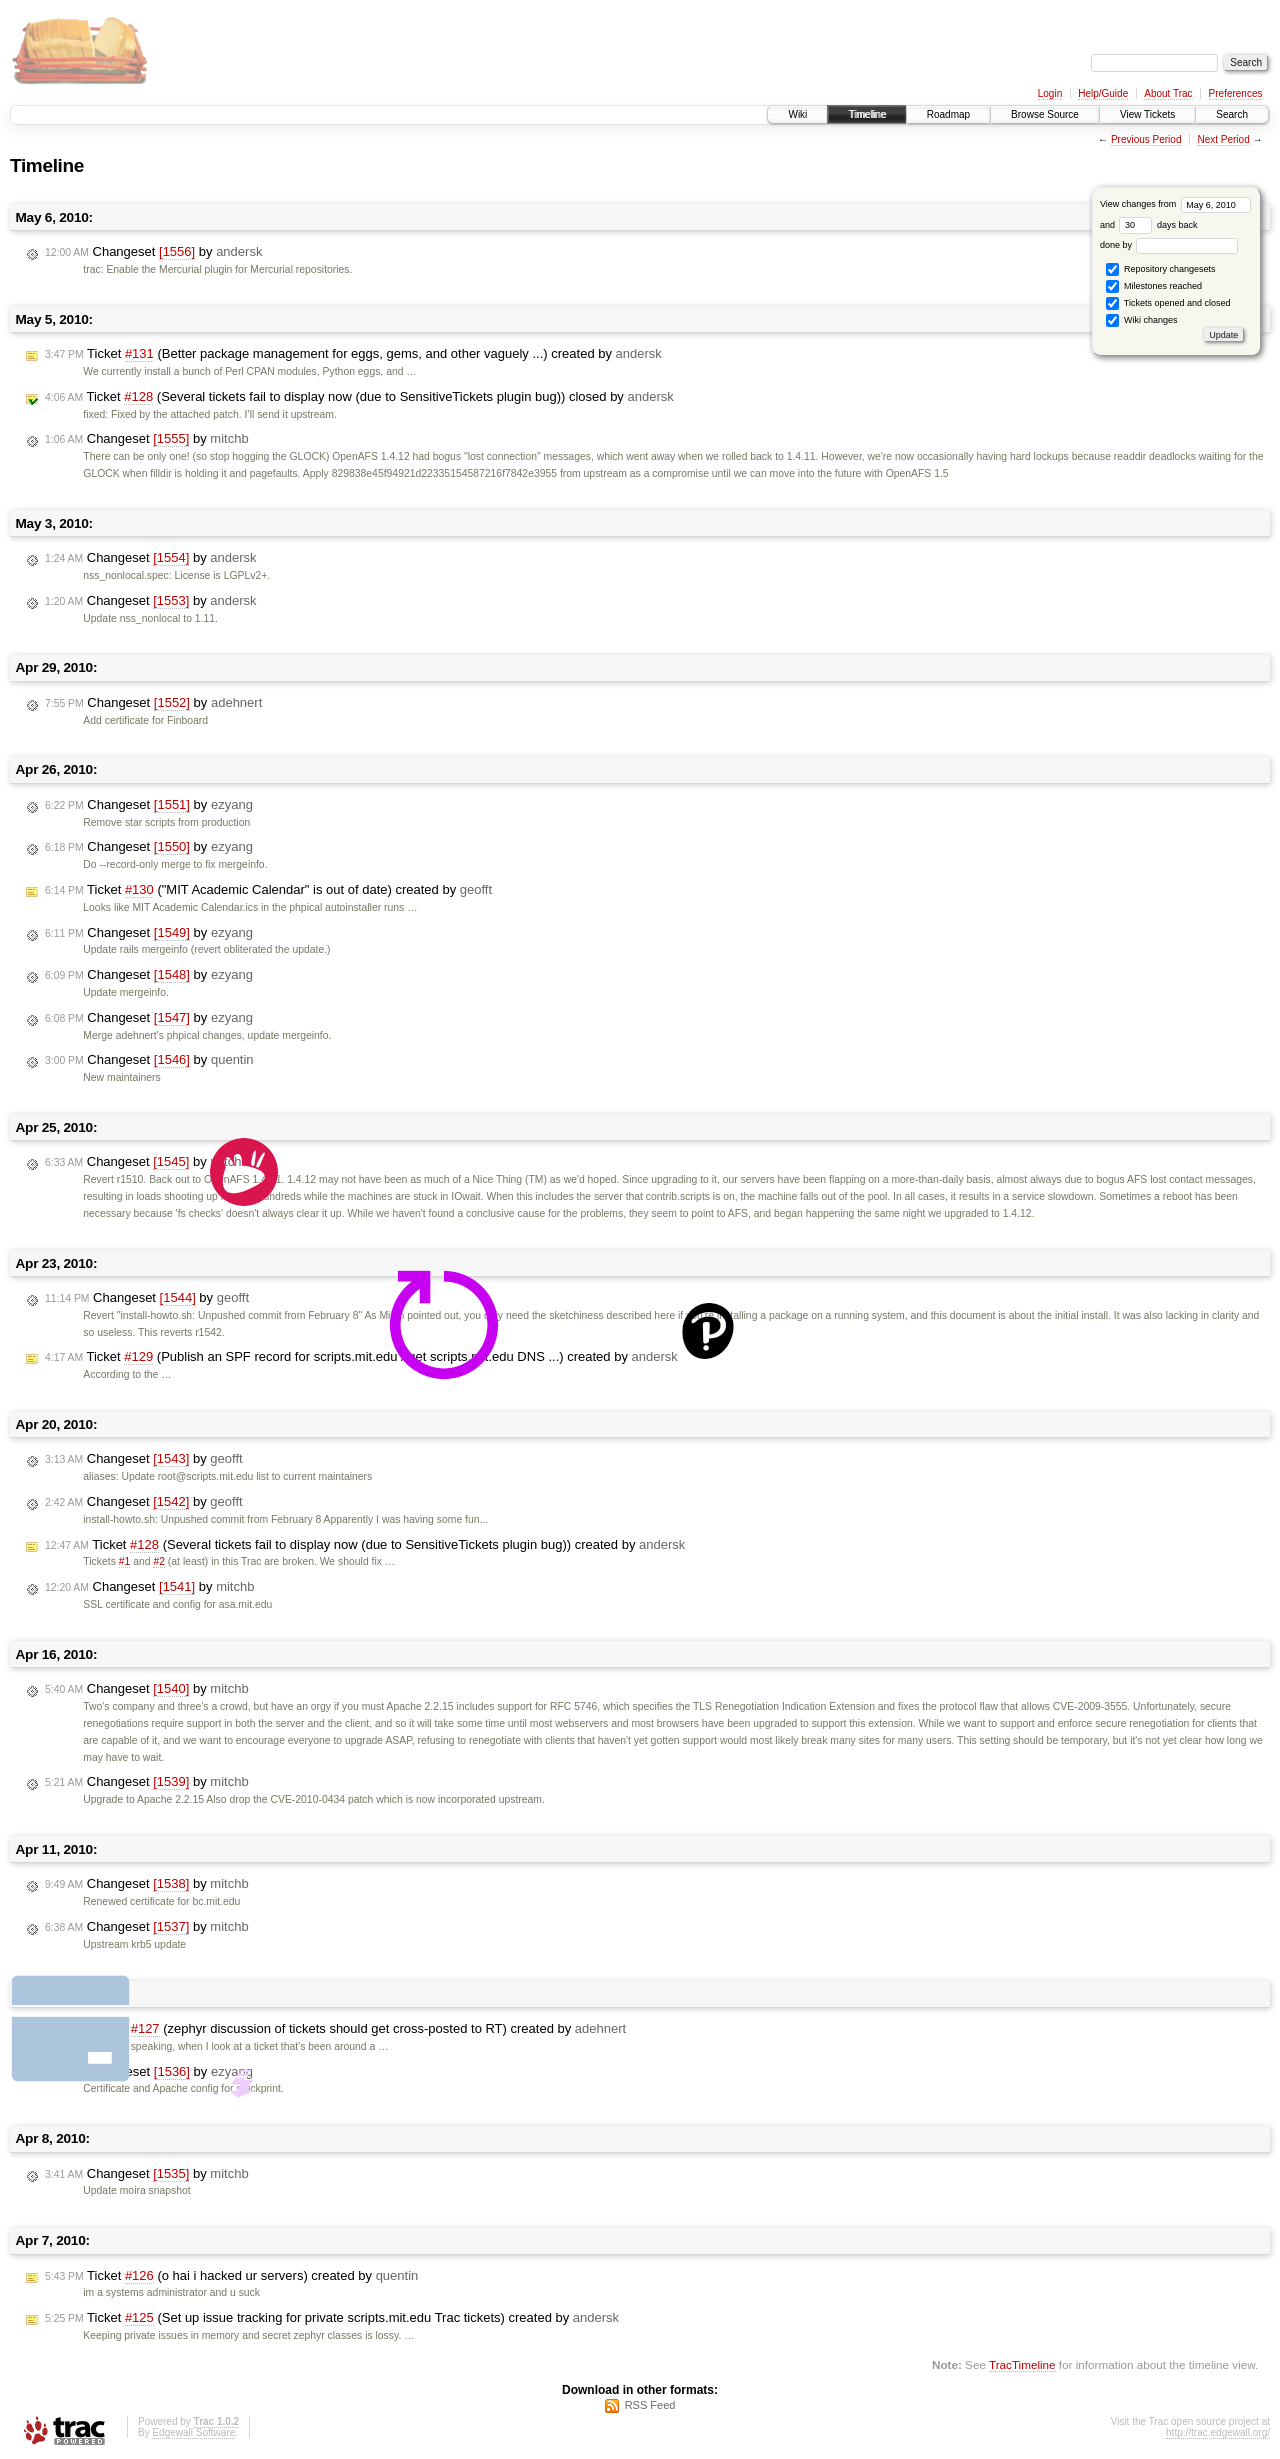 Image resolution: width=1280 pixels, height=2459 pixels. Describe the element at coordinates (242, 2084) in the screenshot. I see `rolldown bundler logo` at that location.